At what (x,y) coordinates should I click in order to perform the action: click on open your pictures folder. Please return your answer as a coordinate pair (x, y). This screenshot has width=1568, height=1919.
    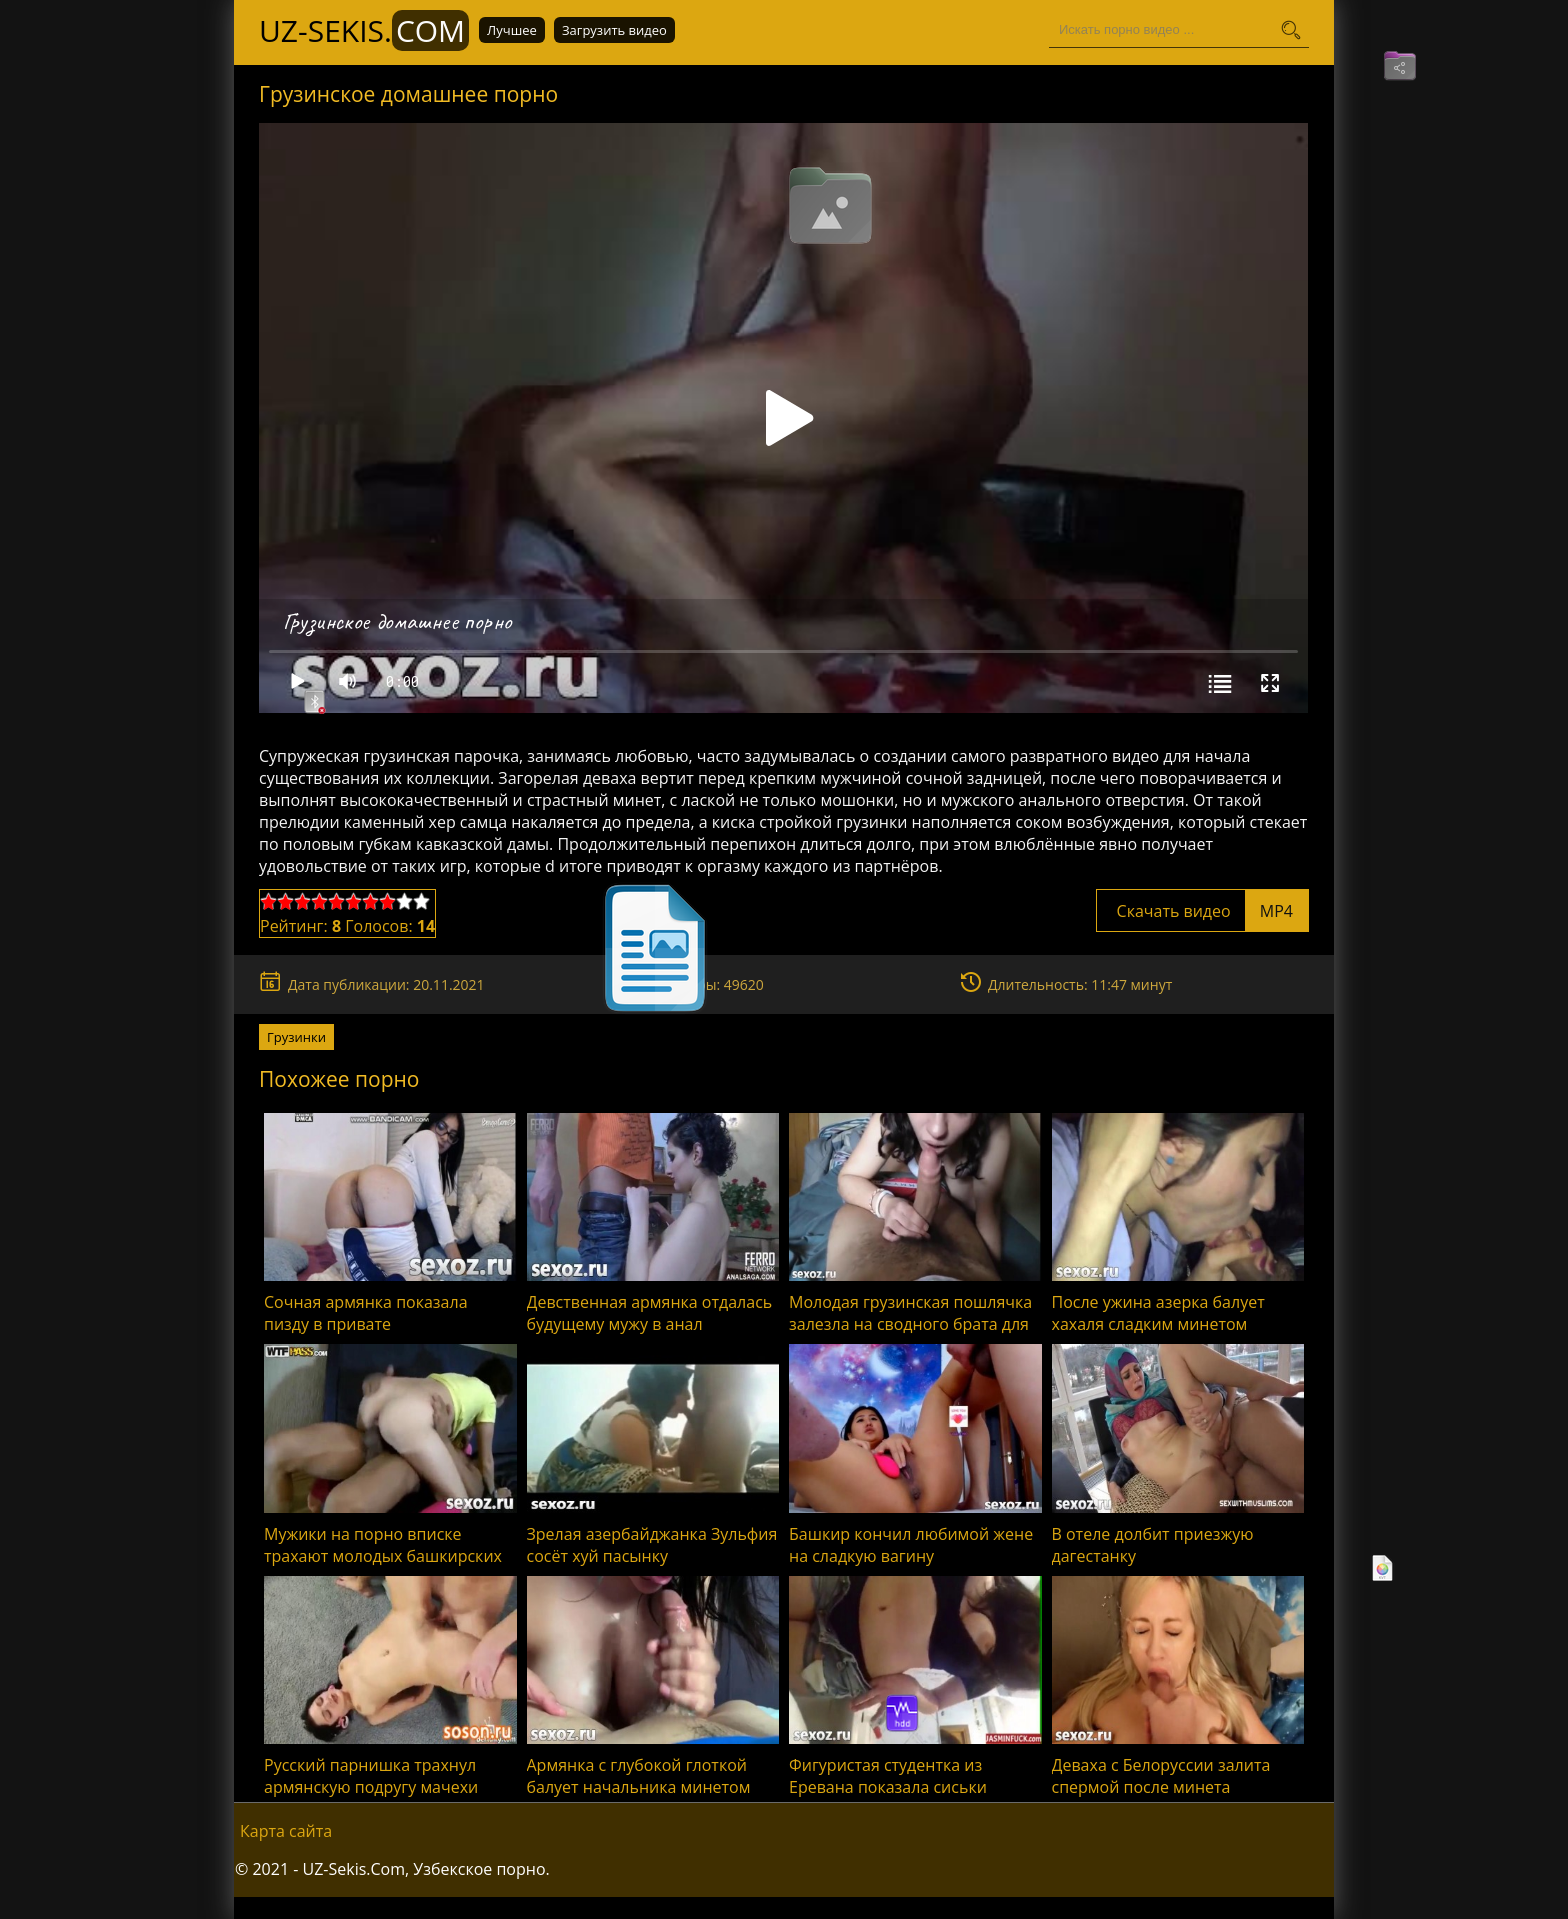
    Looking at the image, I should click on (830, 205).